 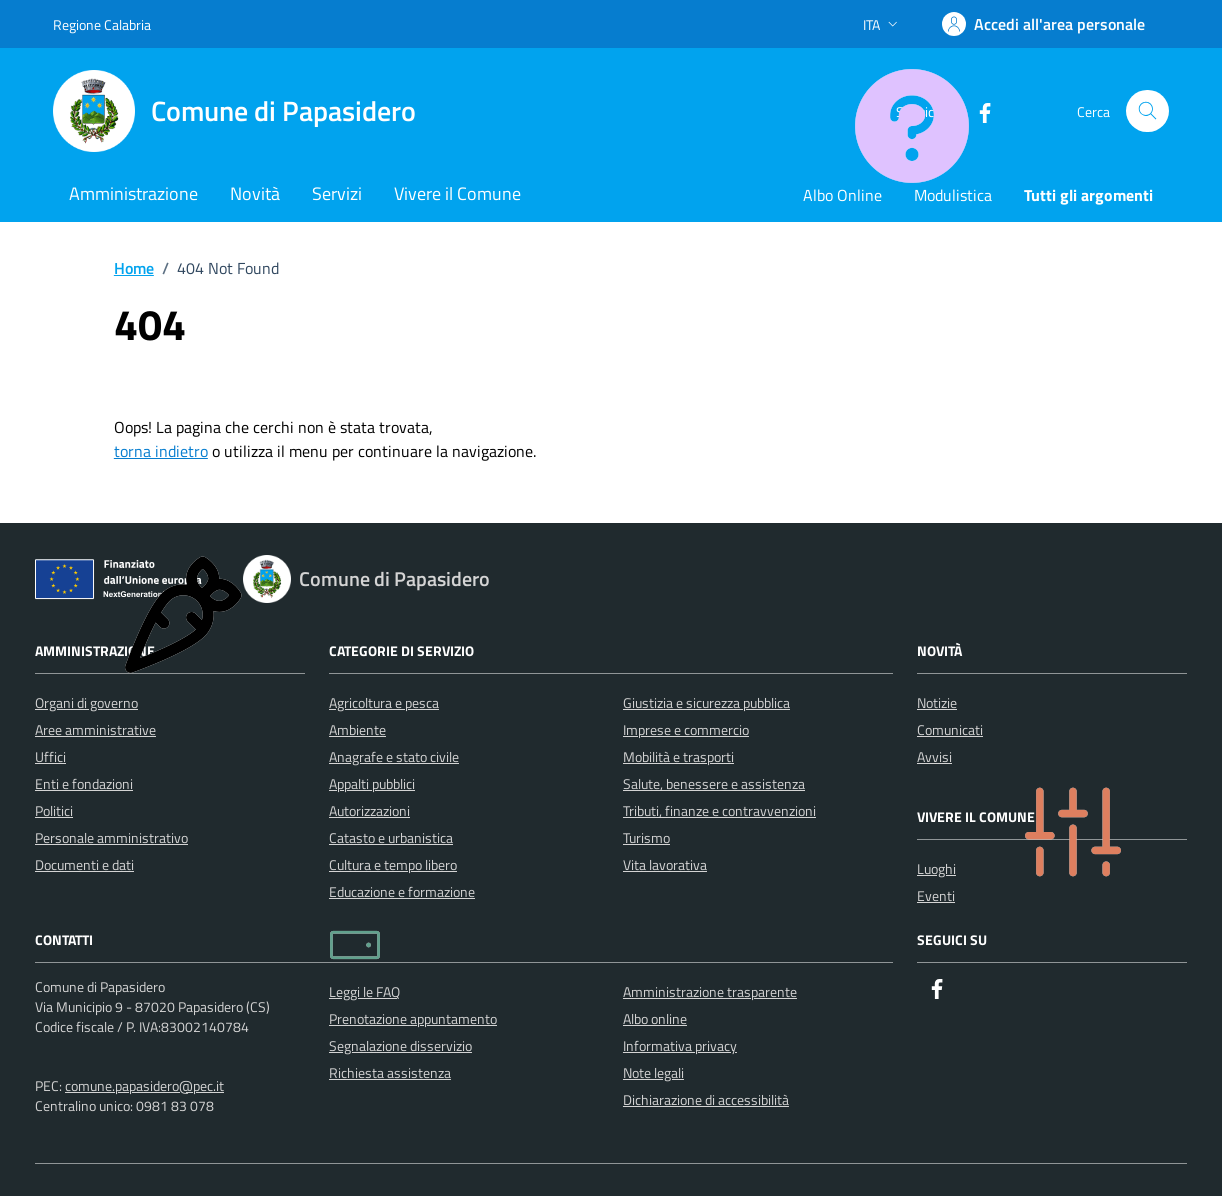 What do you see at coordinates (355, 945) in the screenshot?
I see `access storage or disk drive settings` at bounding box center [355, 945].